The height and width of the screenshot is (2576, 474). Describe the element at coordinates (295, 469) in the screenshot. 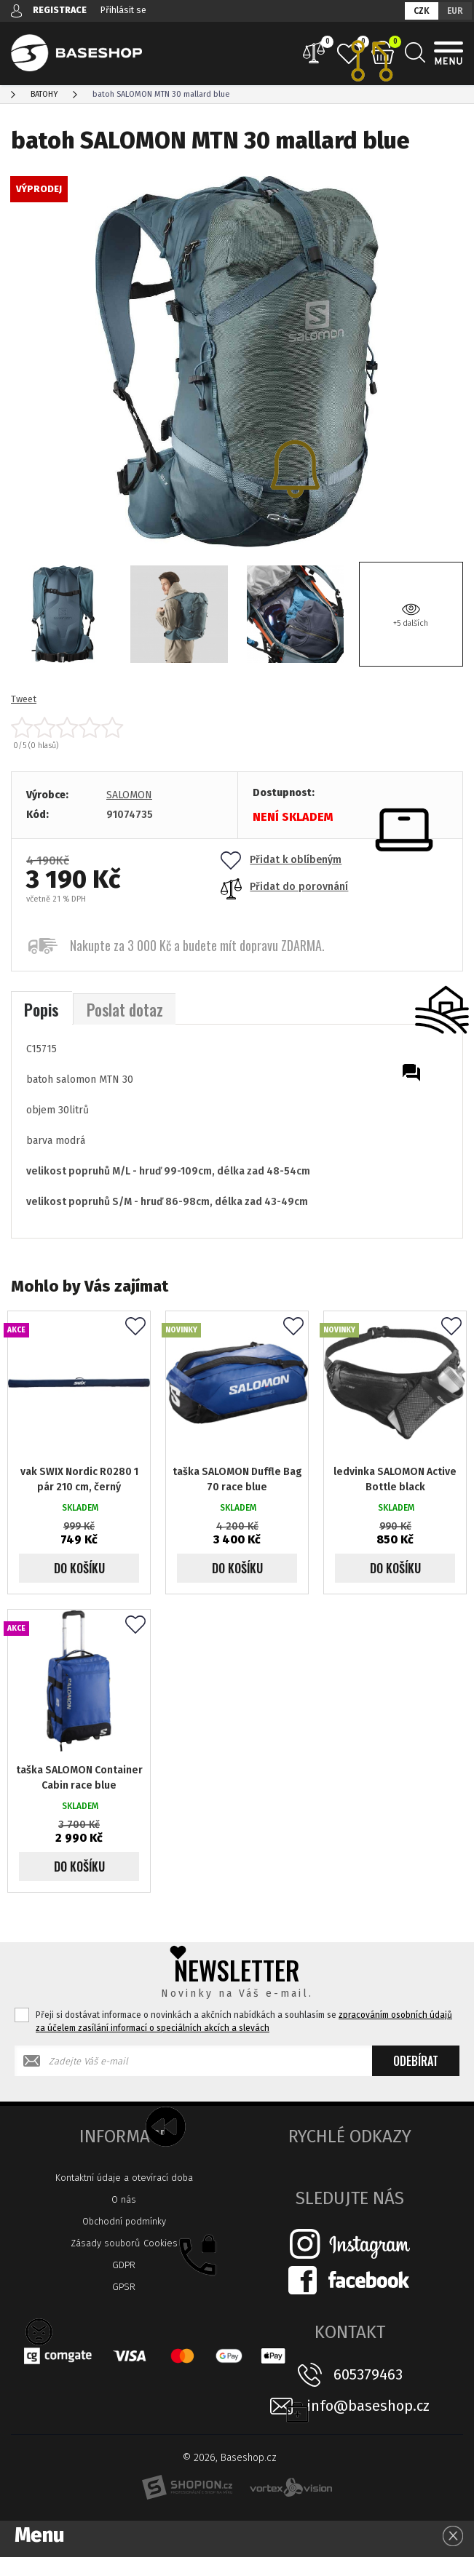

I see `view notifications` at that location.